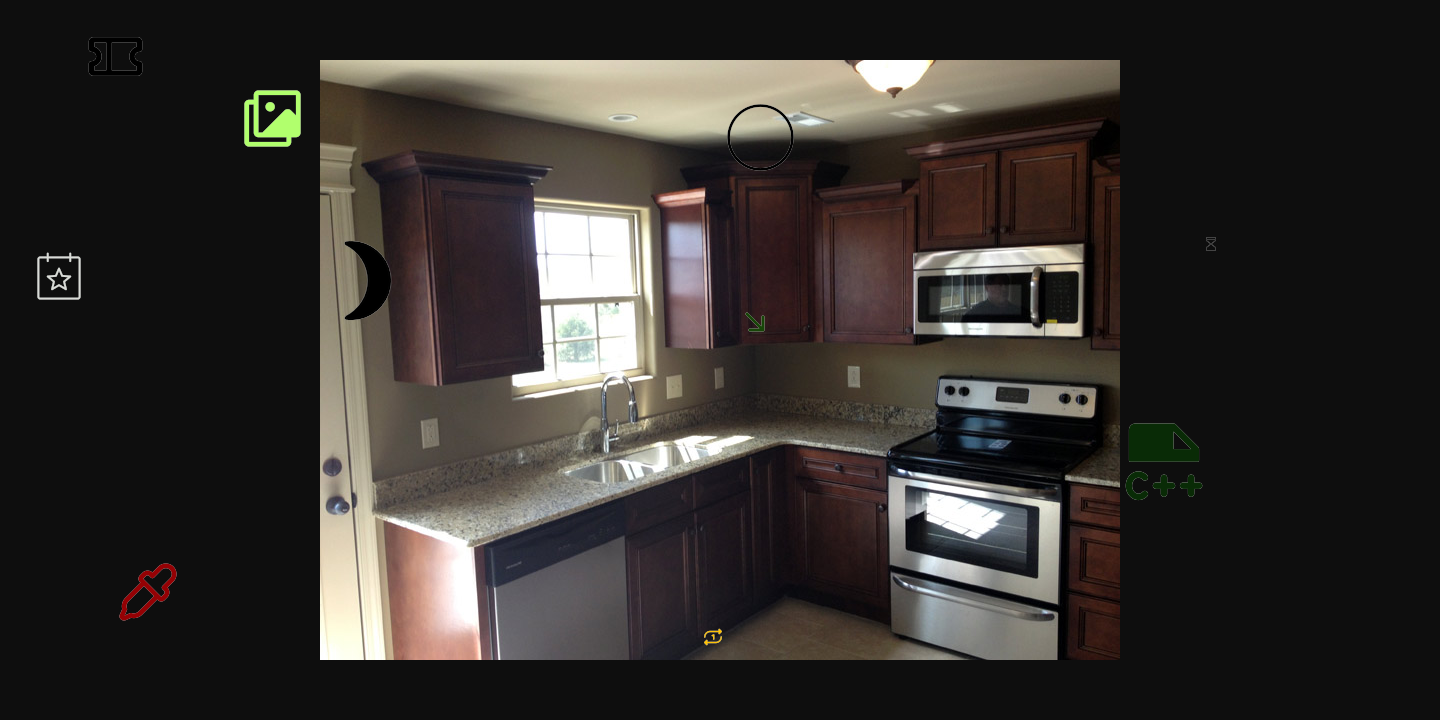  I want to click on toggle dark mode or night theme, so click(363, 280).